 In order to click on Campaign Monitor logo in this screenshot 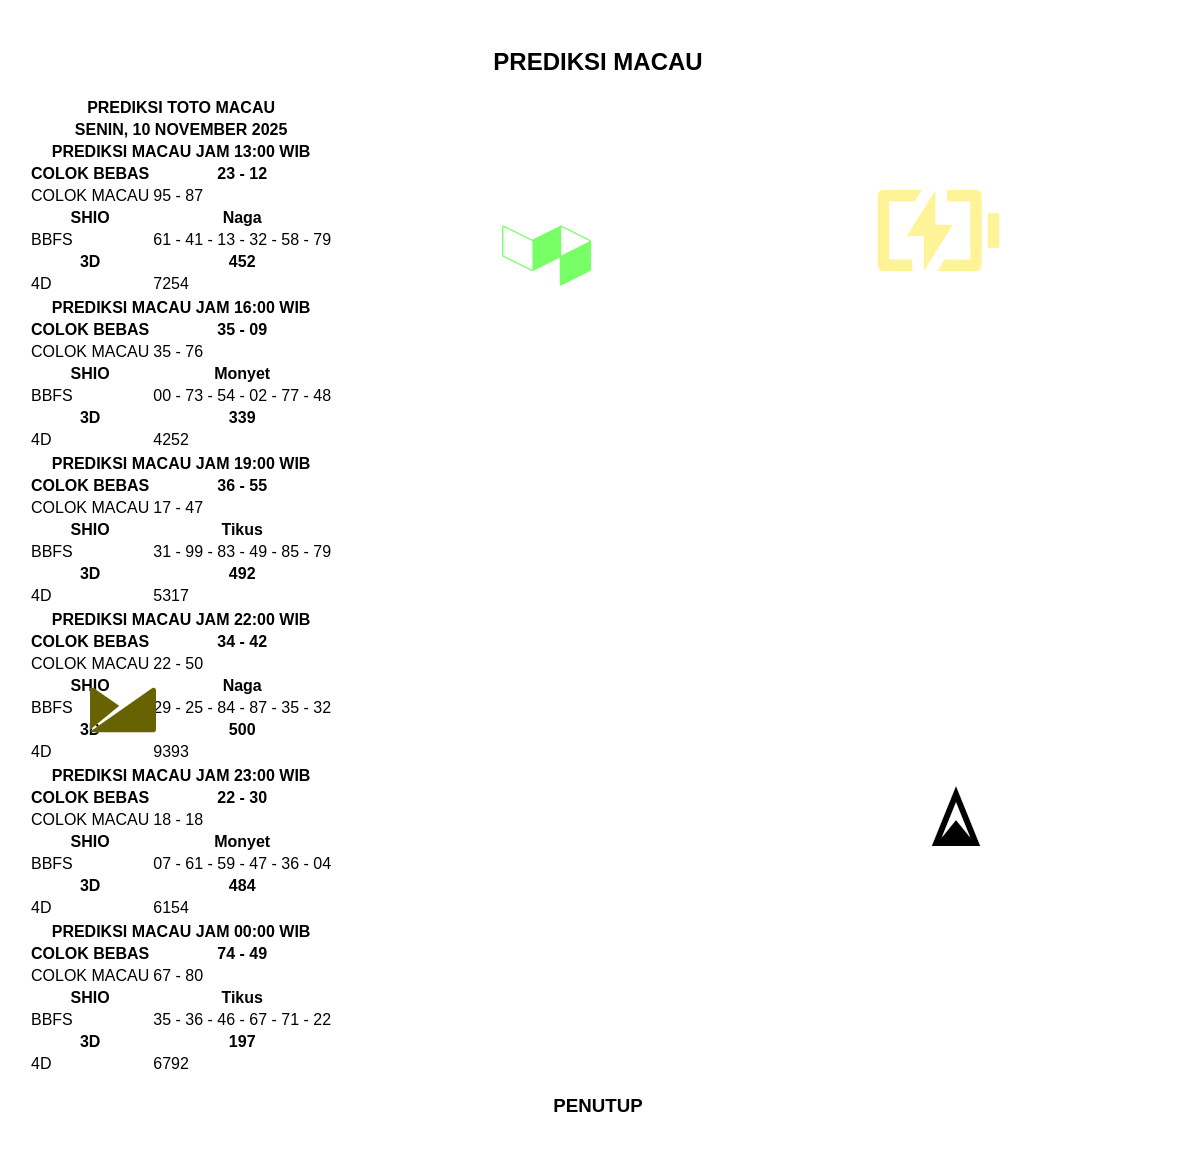, I will do `click(123, 710)`.